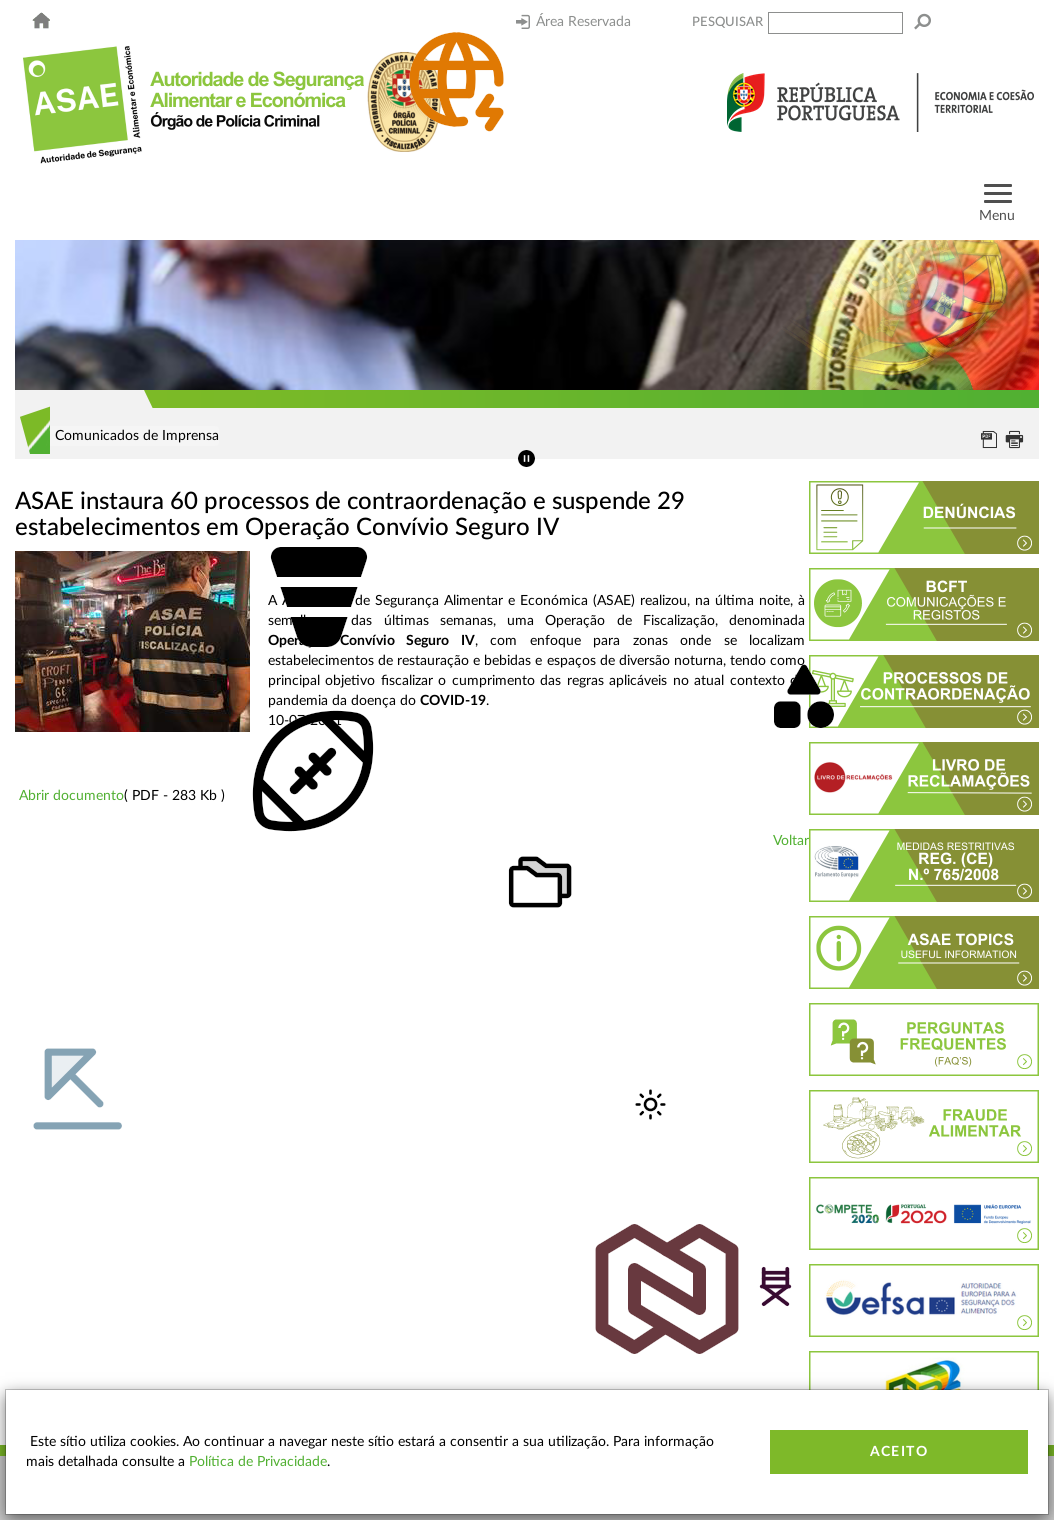 This screenshot has height=1520, width=1054. I want to click on access sports scores and updates, so click(313, 771).